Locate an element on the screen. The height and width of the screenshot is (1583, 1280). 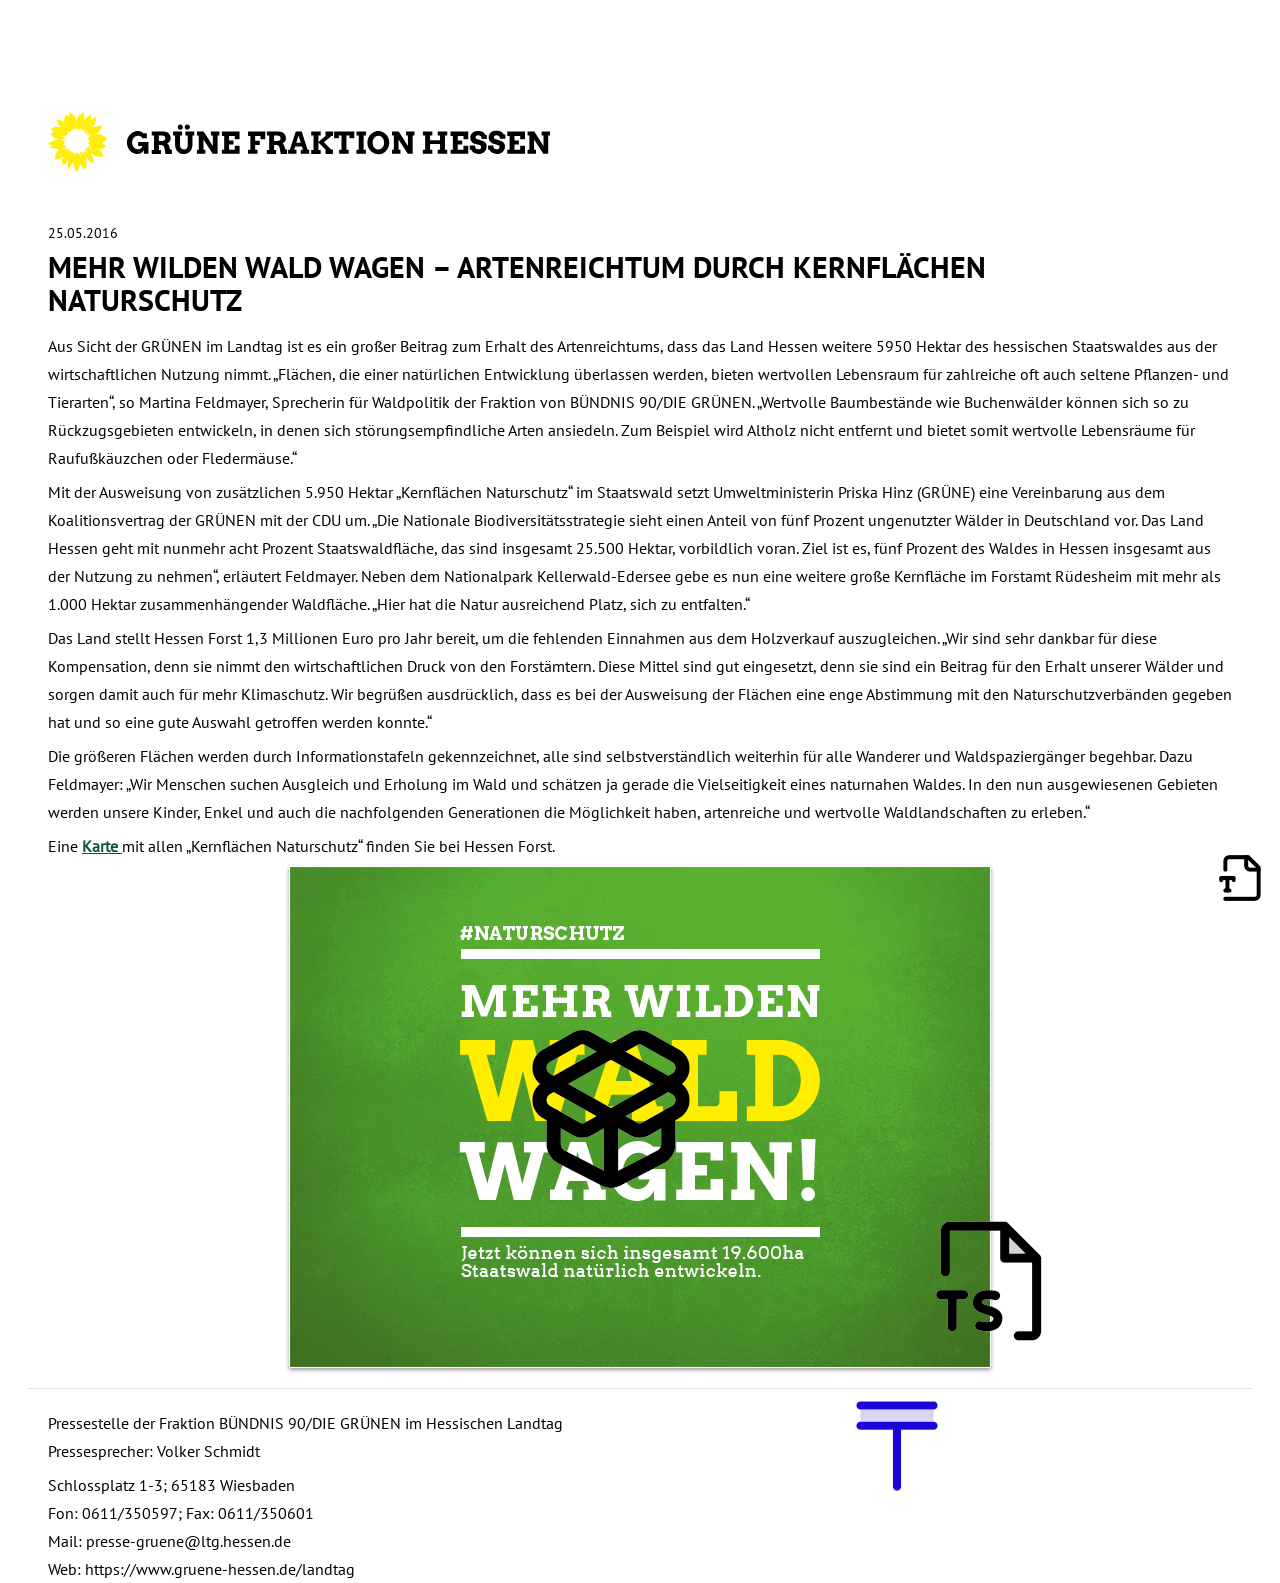
text or document file type is located at coordinates (1242, 878).